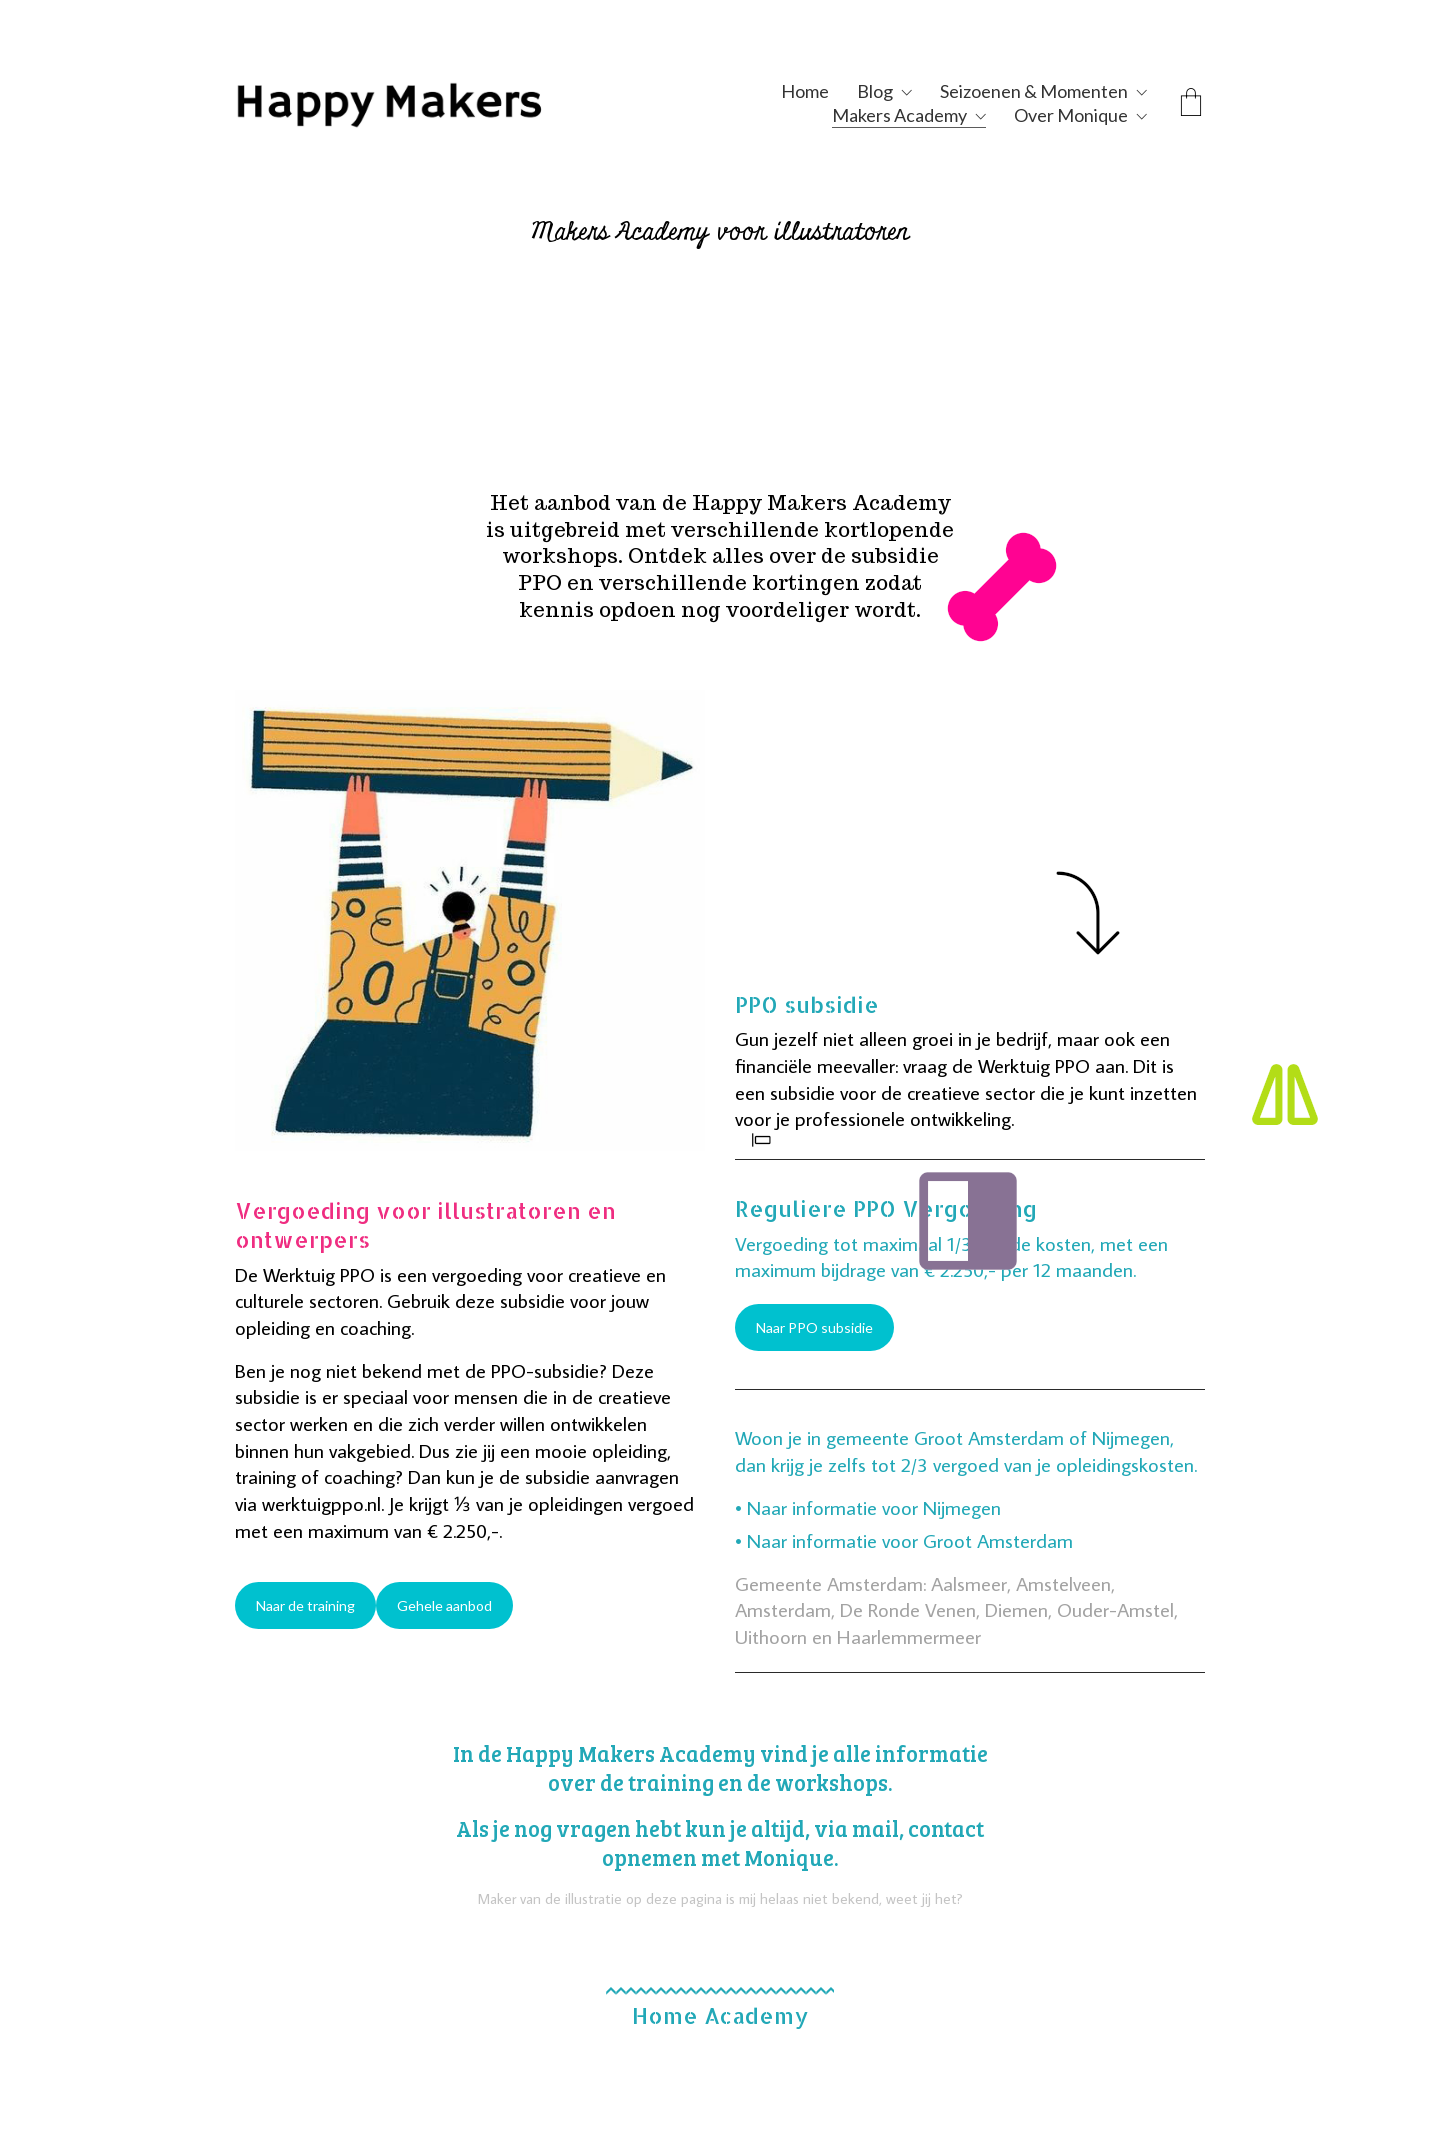  What do you see at coordinates (1088, 913) in the screenshot?
I see `indicates a redirect or forward action` at bounding box center [1088, 913].